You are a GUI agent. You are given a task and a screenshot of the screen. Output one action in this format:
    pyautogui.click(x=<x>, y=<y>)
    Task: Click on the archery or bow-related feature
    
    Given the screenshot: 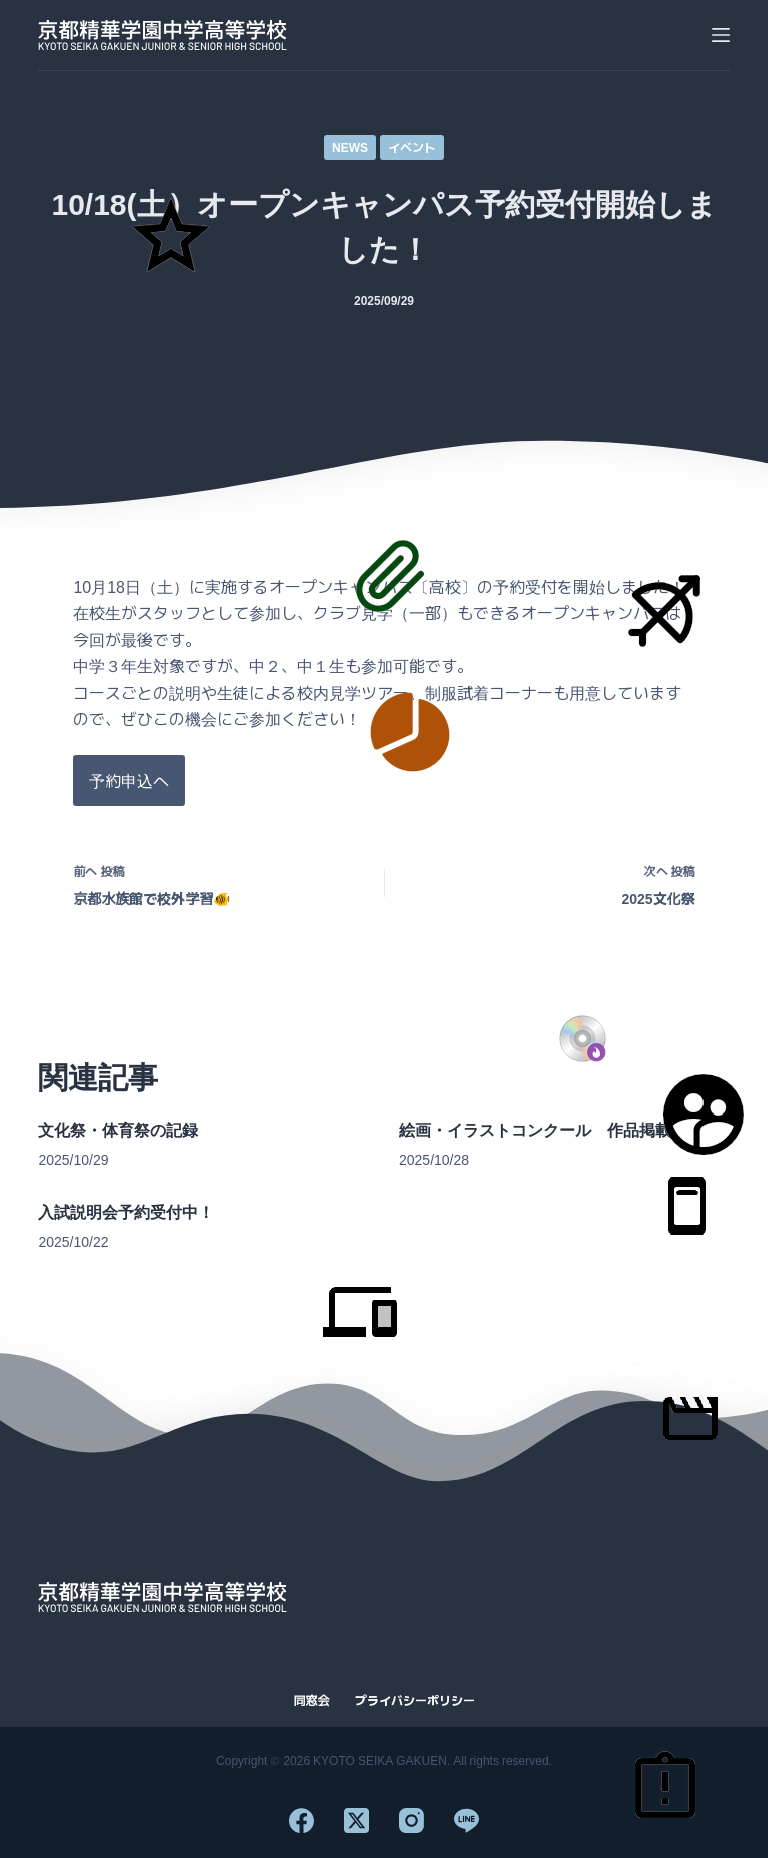 What is the action you would take?
    pyautogui.click(x=664, y=611)
    